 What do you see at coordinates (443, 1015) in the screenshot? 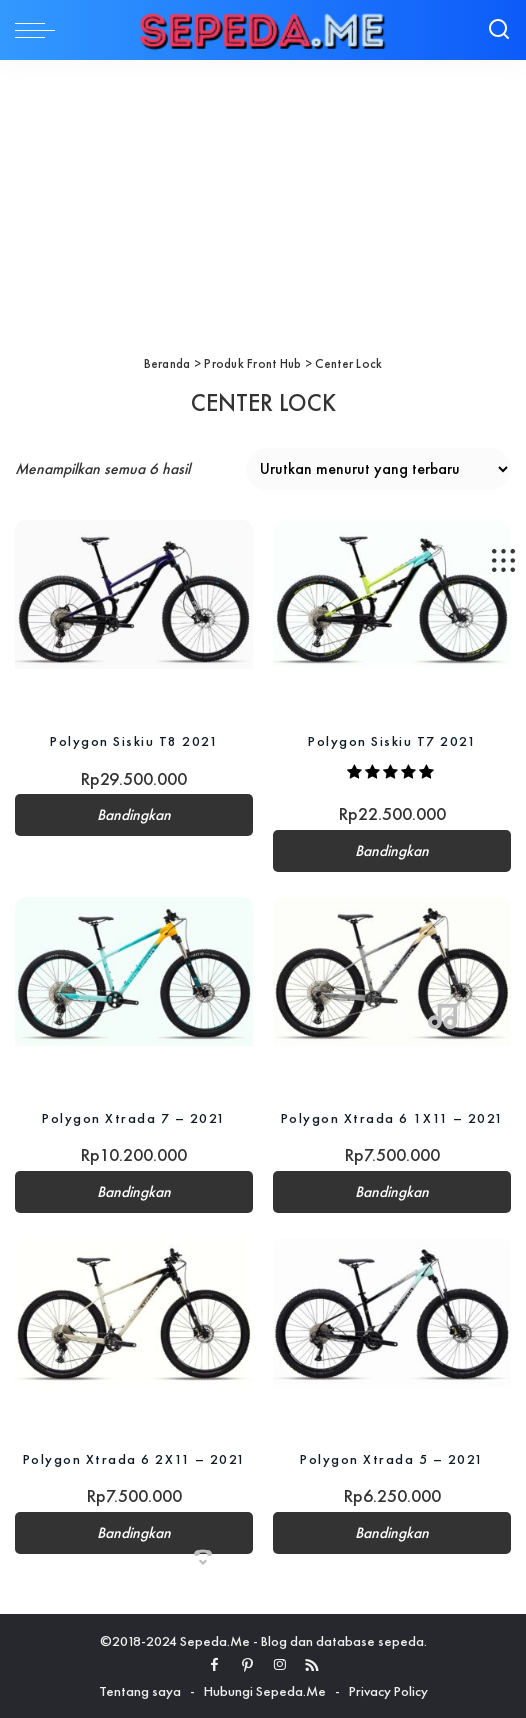
I see `access music library or audio files` at bounding box center [443, 1015].